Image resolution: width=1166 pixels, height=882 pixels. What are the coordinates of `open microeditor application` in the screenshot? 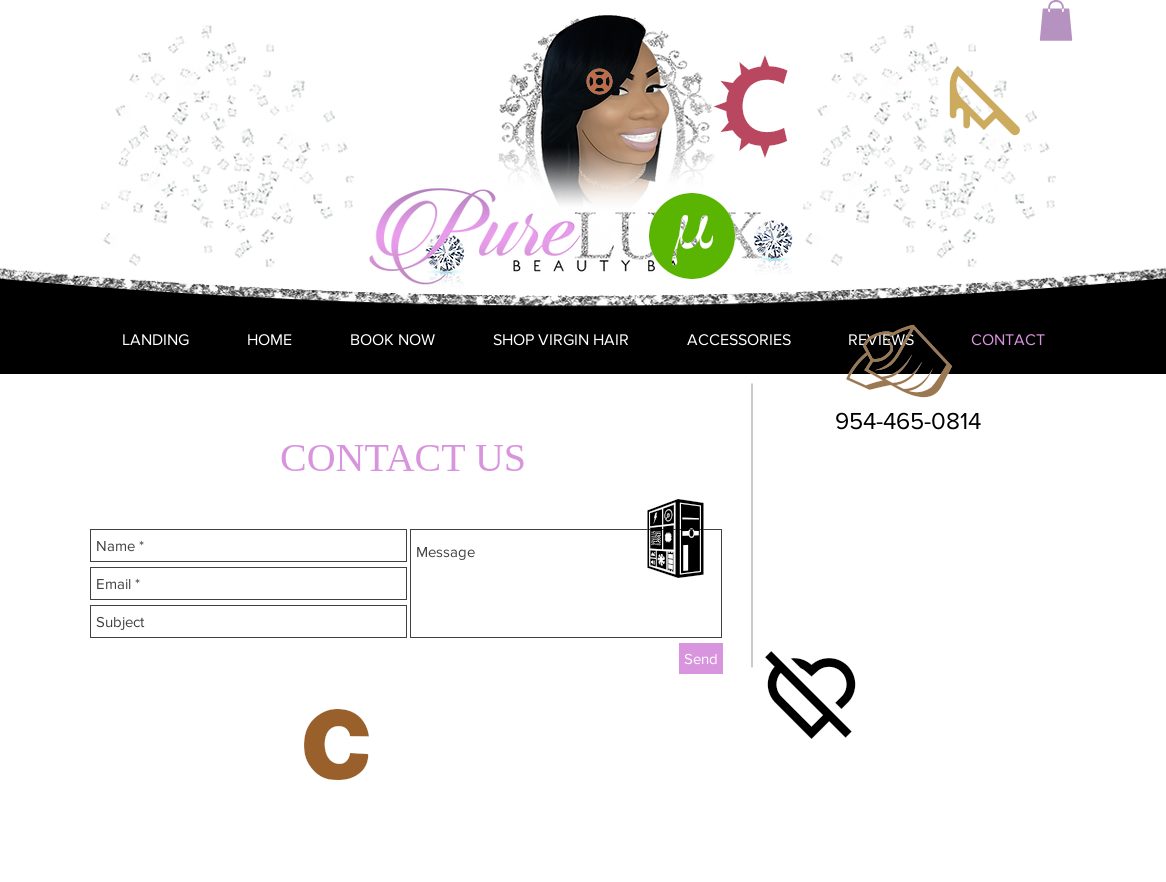 It's located at (692, 236).